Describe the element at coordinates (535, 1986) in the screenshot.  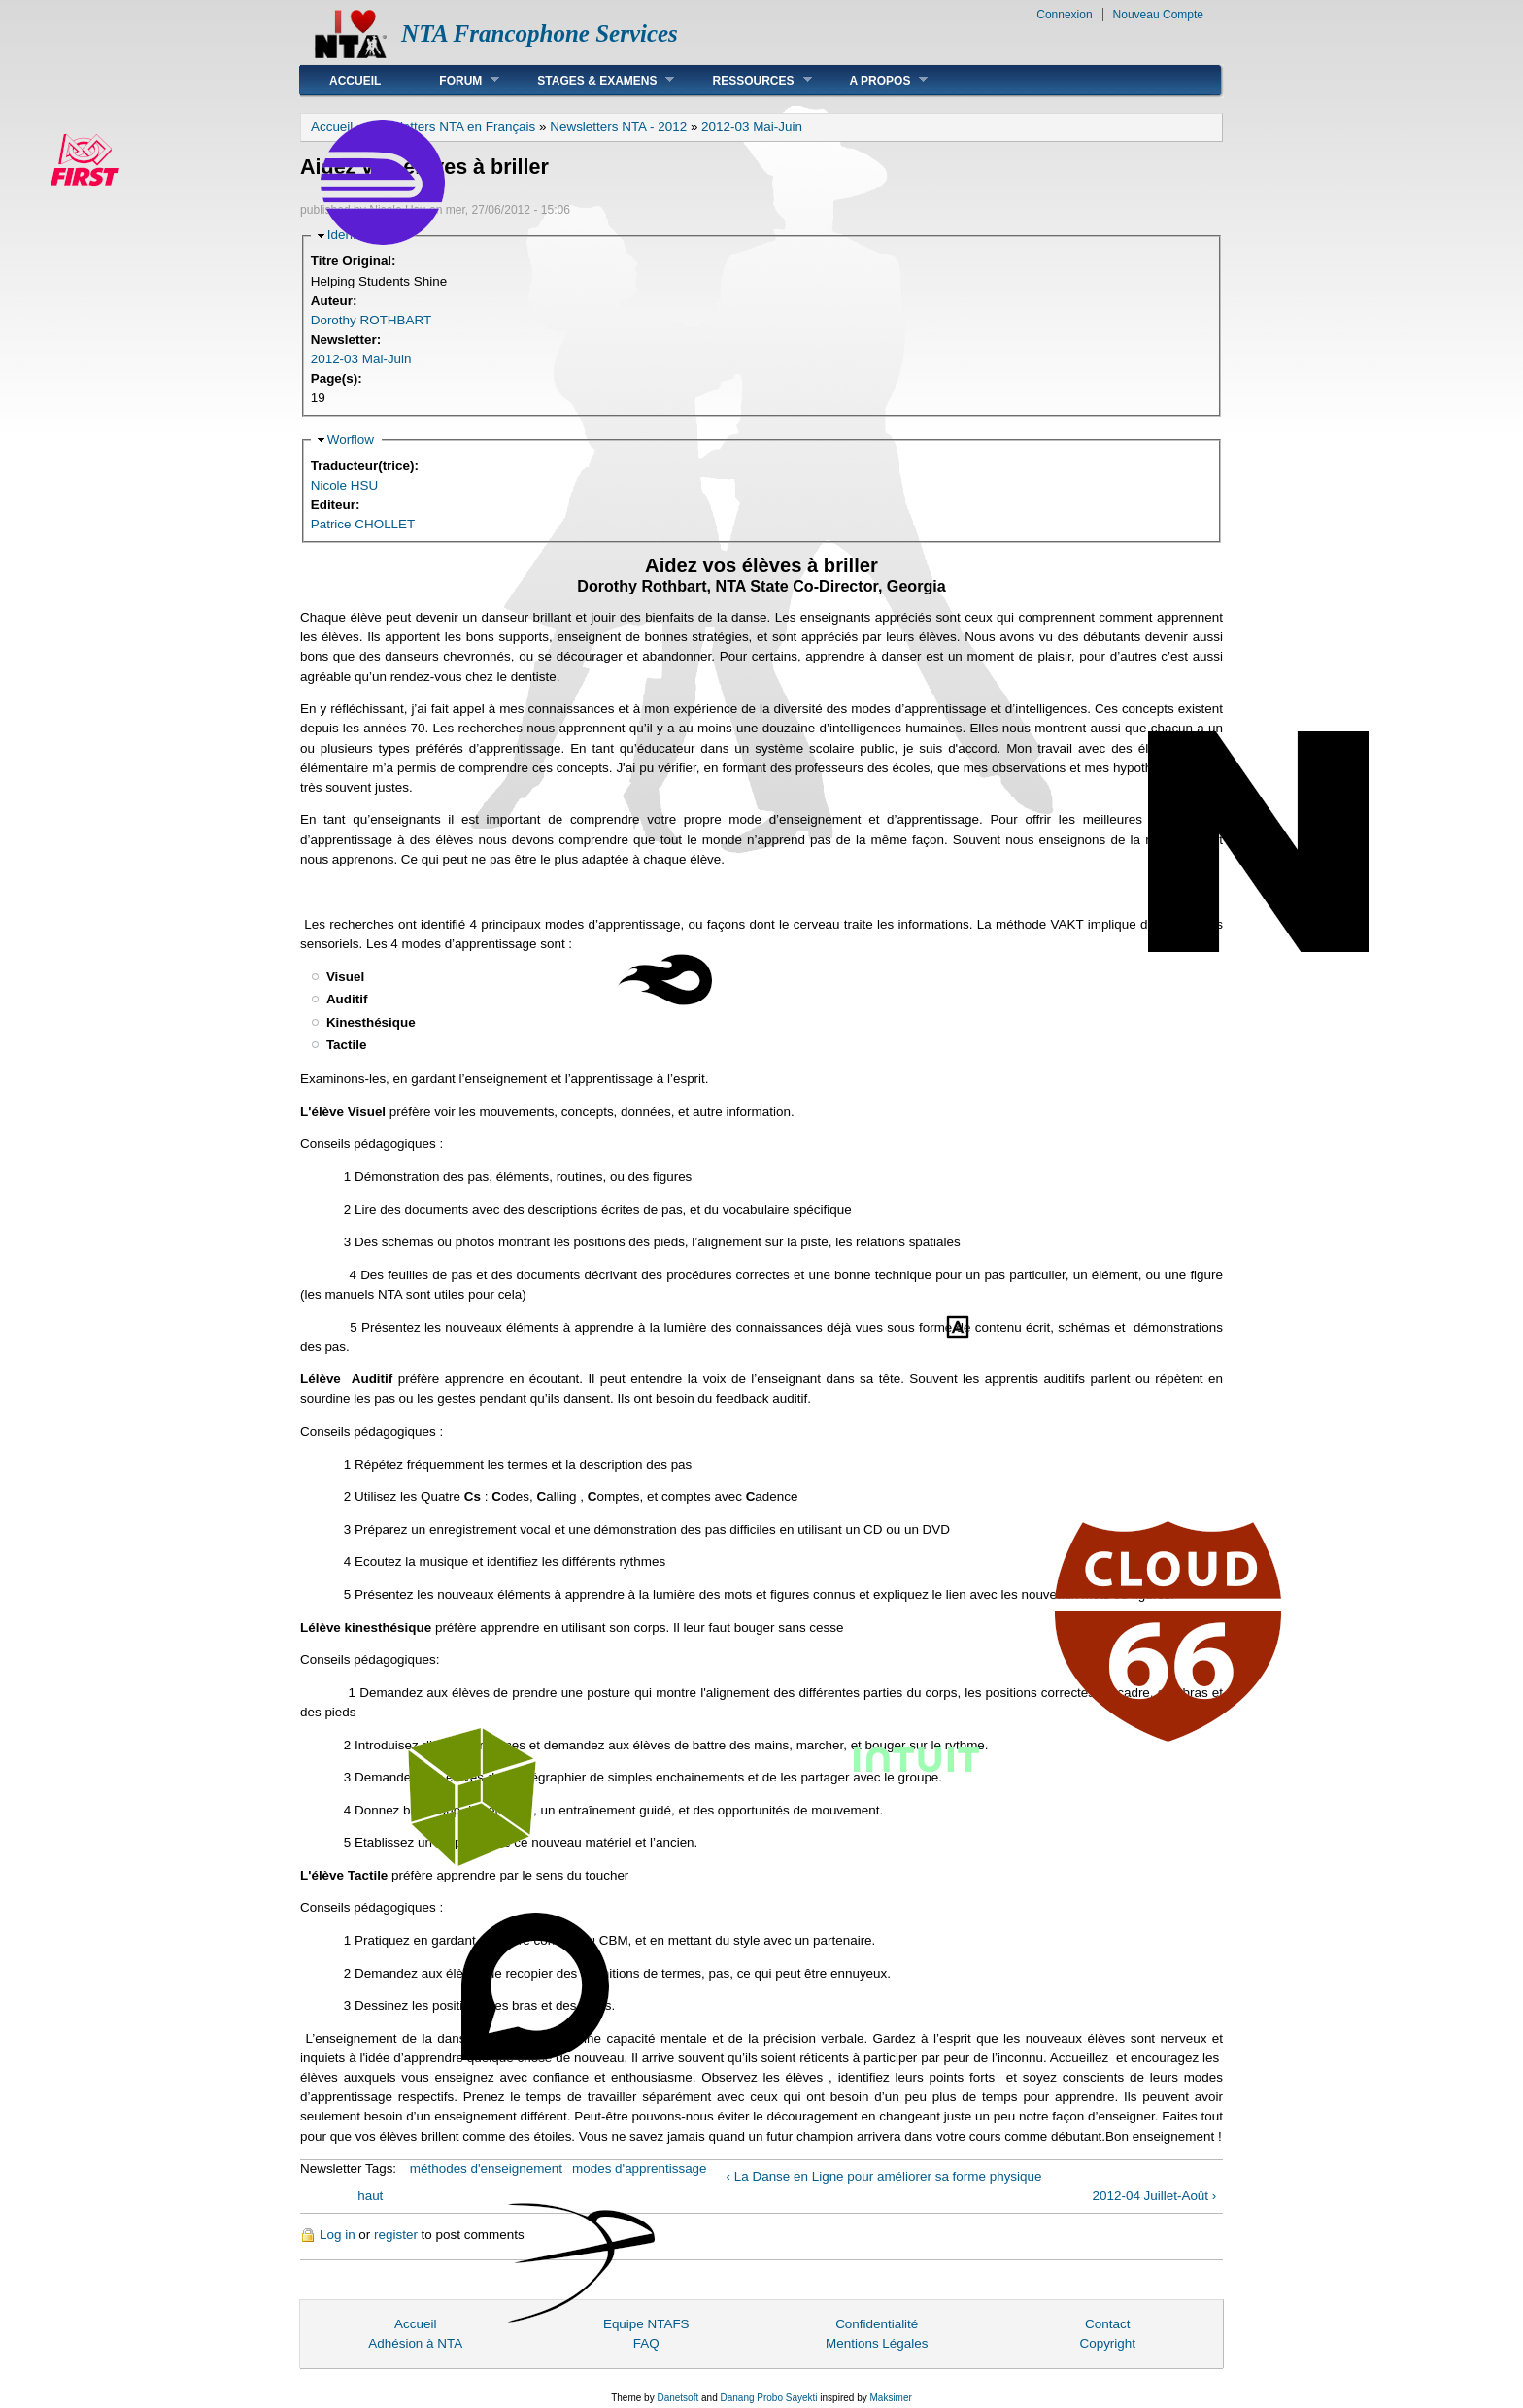
I see `open Discourse community forum` at that location.